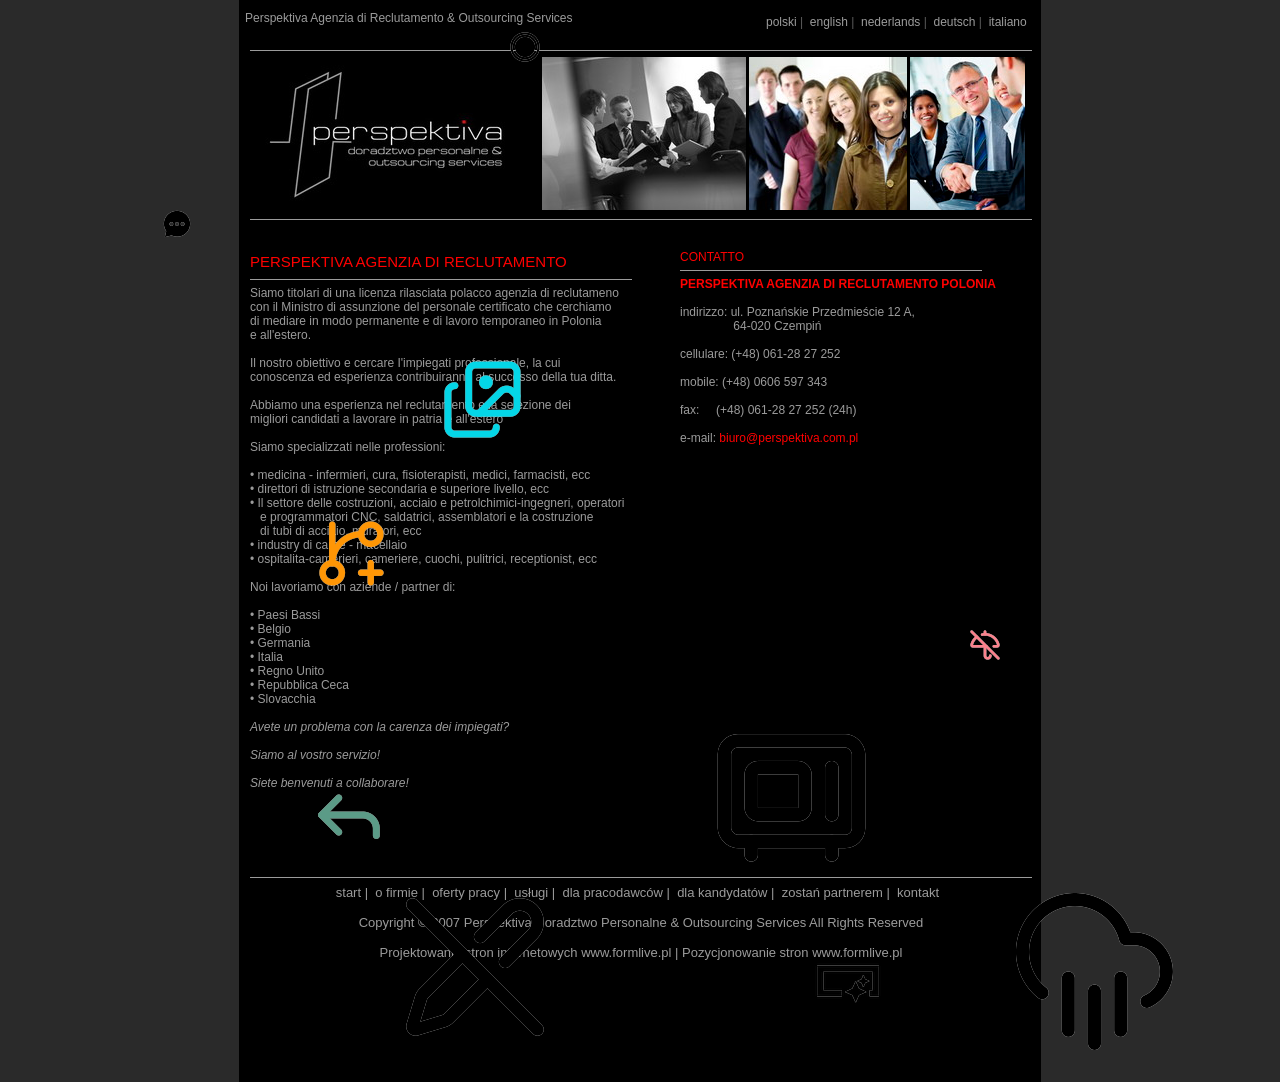  What do you see at coordinates (475, 967) in the screenshot?
I see `indicates editing is disabled` at bounding box center [475, 967].